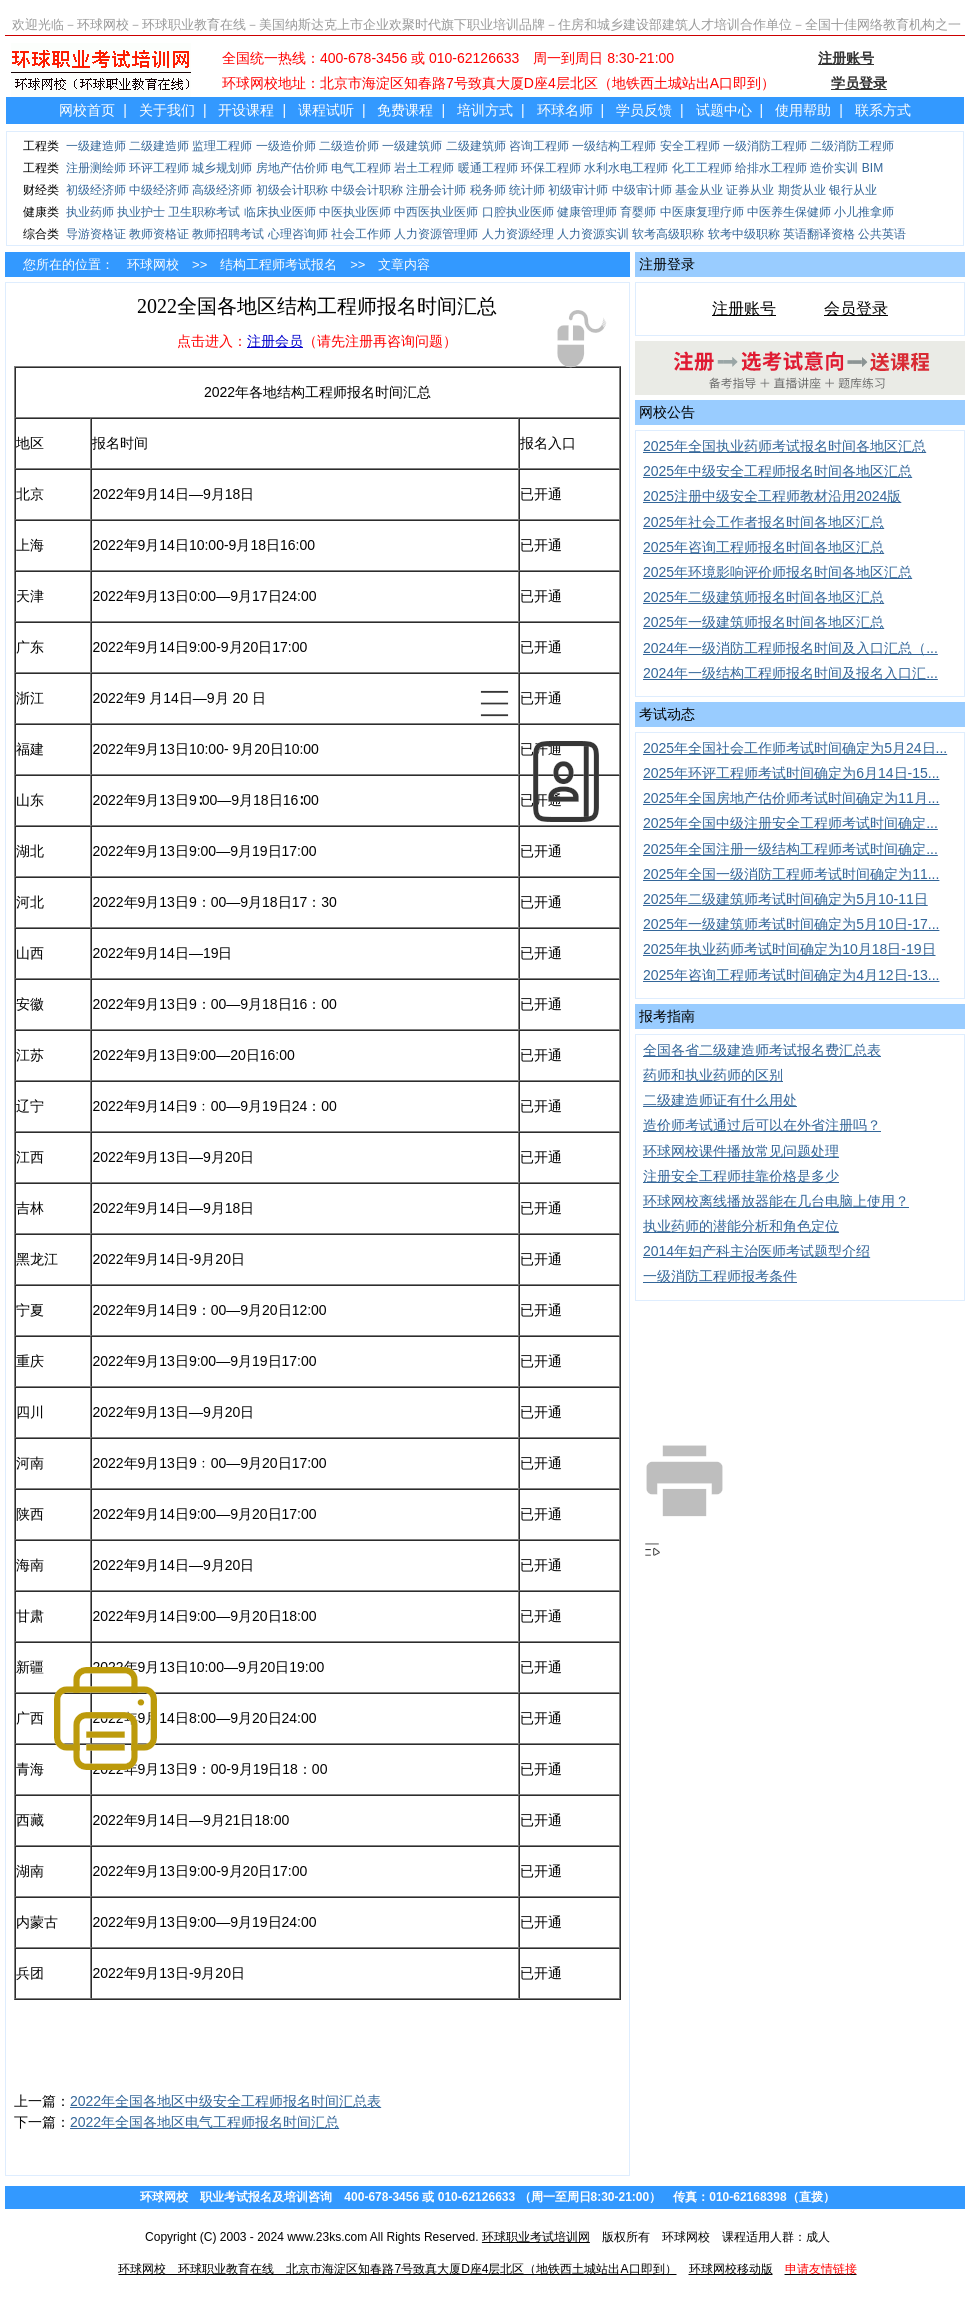 The width and height of the screenshot is (968, 2298). What do you see at coordinates (652, 1549) in the screenshot?
I see `view or manage the play queue` at bounding box center [652, 1549].